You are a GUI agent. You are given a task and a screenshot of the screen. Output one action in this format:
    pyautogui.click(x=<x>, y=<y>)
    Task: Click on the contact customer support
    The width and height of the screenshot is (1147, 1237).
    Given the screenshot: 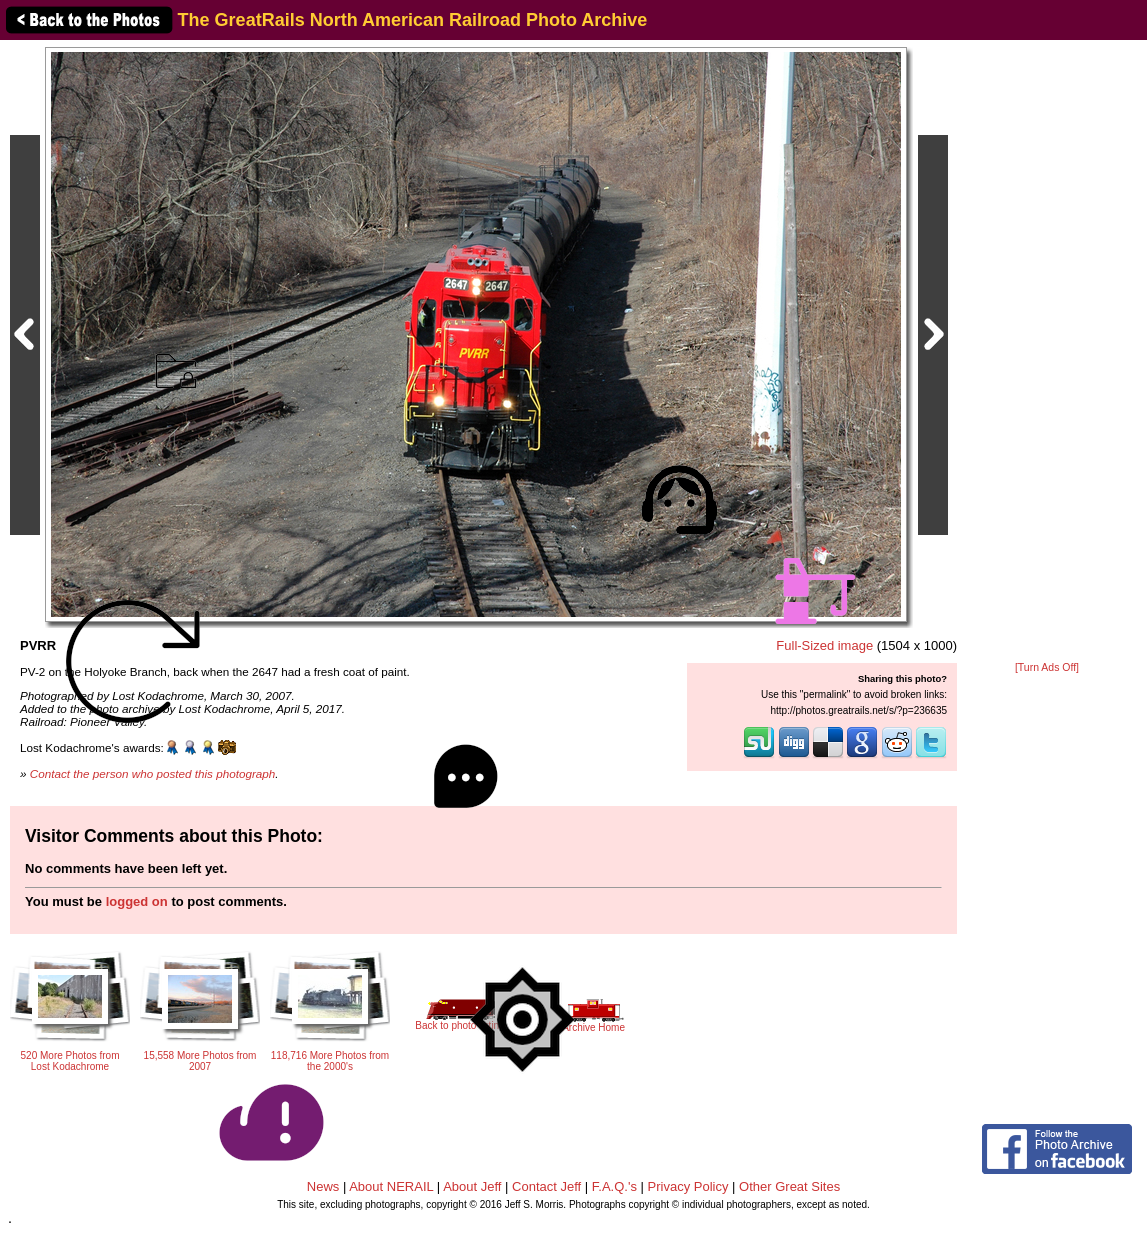 What is the action you would take?
    pyautogui.click(x=679, y=499)
    